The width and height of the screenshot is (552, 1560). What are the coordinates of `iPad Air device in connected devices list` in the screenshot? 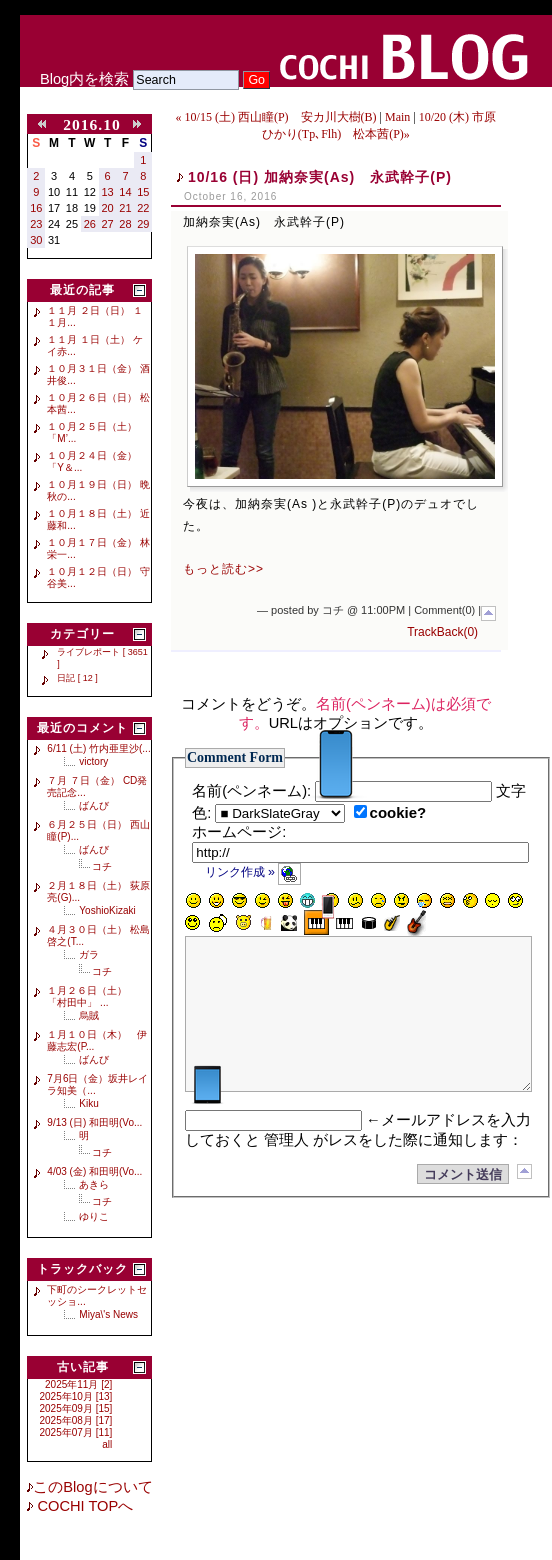 It's located at (207, 1084).